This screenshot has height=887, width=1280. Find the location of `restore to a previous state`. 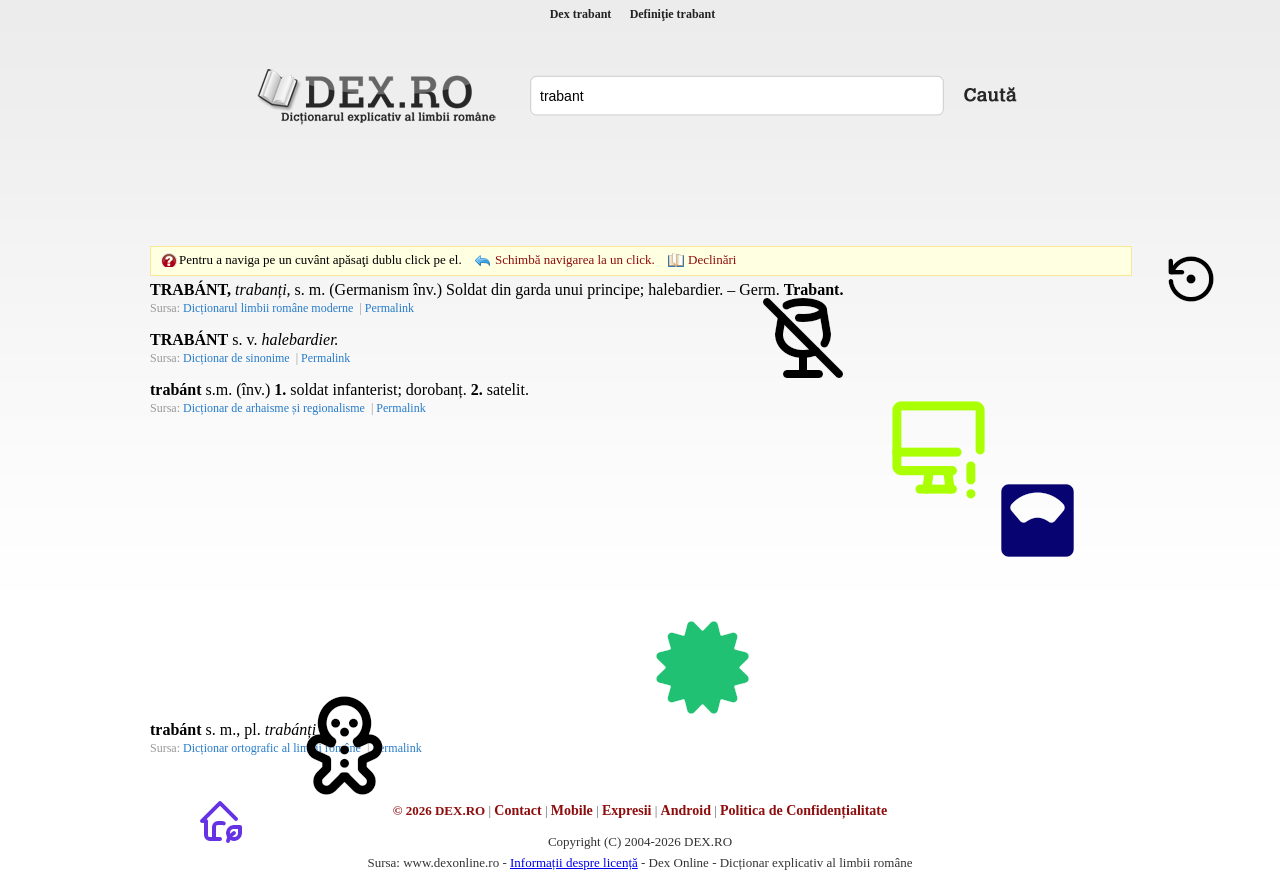

restore to a previous state is located at coordinates (1191, 279).